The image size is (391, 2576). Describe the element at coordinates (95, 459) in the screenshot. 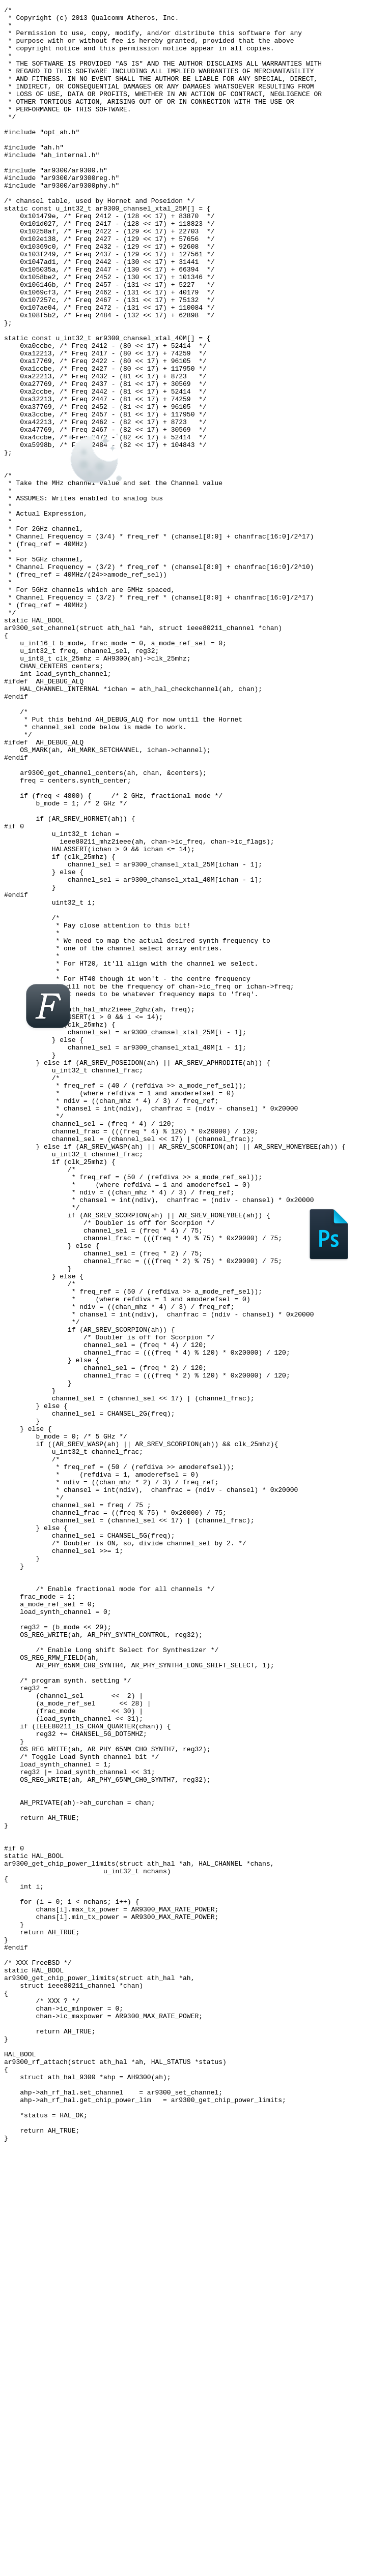

I see `indicates clear night weather conditions` at that location.